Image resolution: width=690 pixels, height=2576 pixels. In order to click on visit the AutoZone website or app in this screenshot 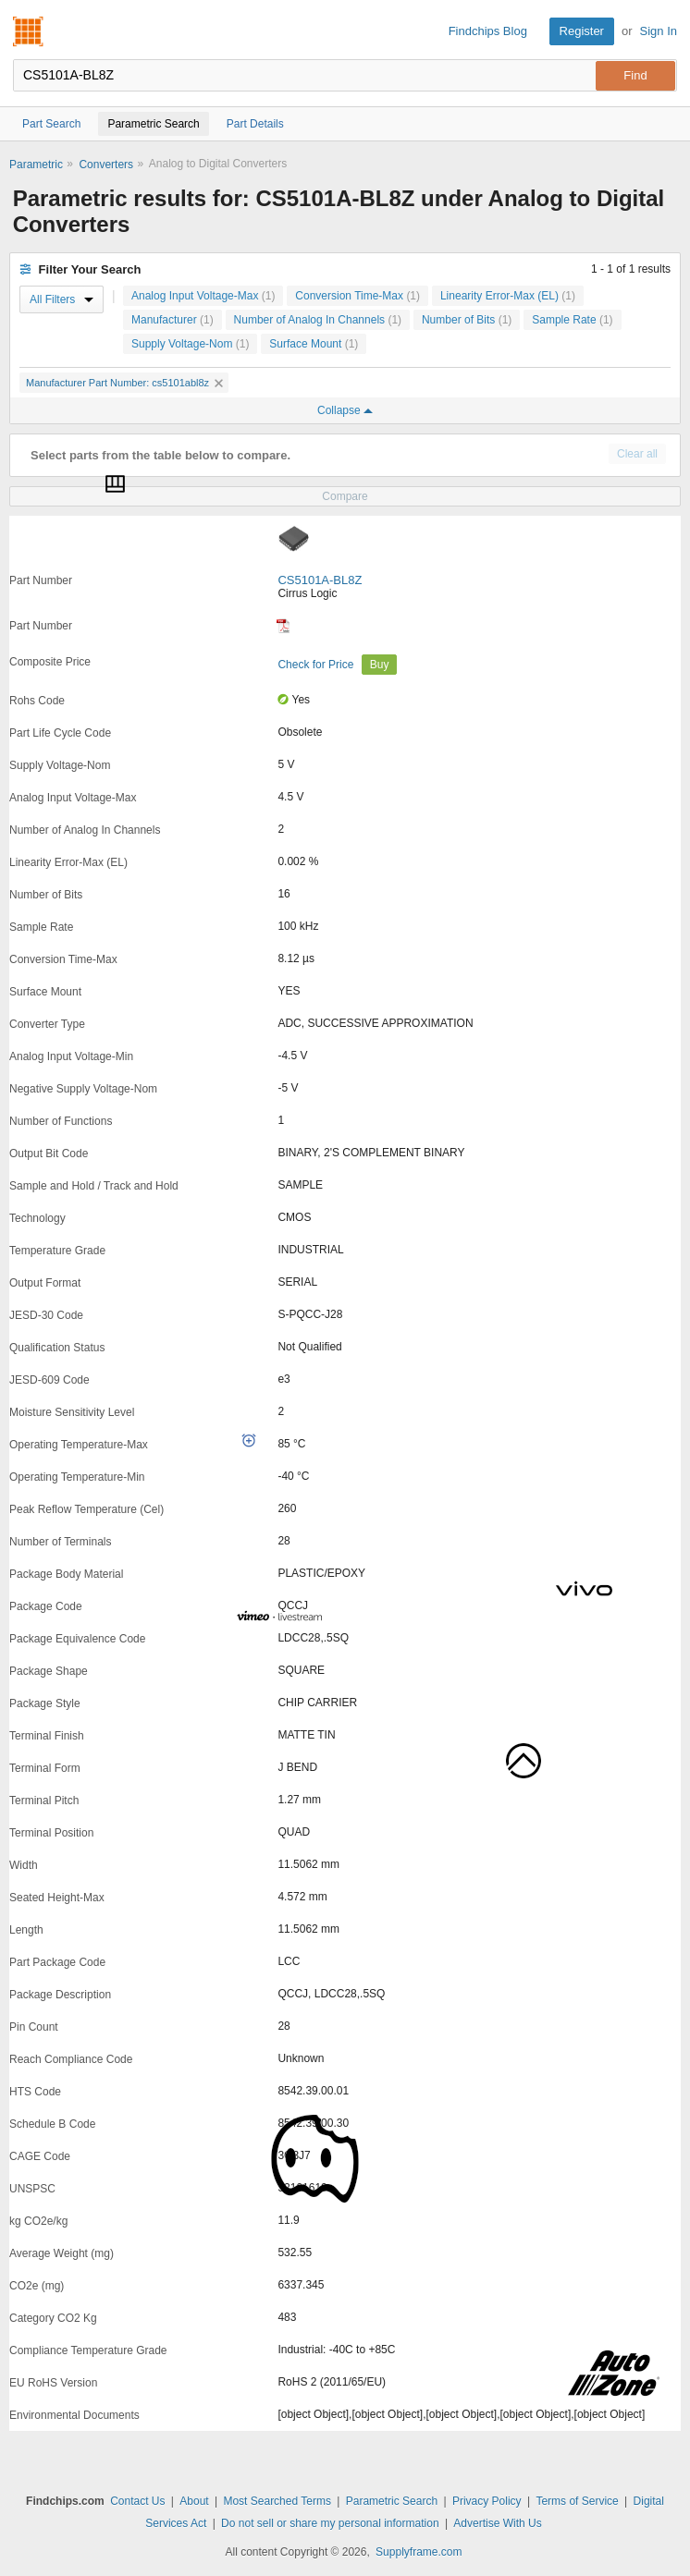, I will do `click(613, 2373)`.